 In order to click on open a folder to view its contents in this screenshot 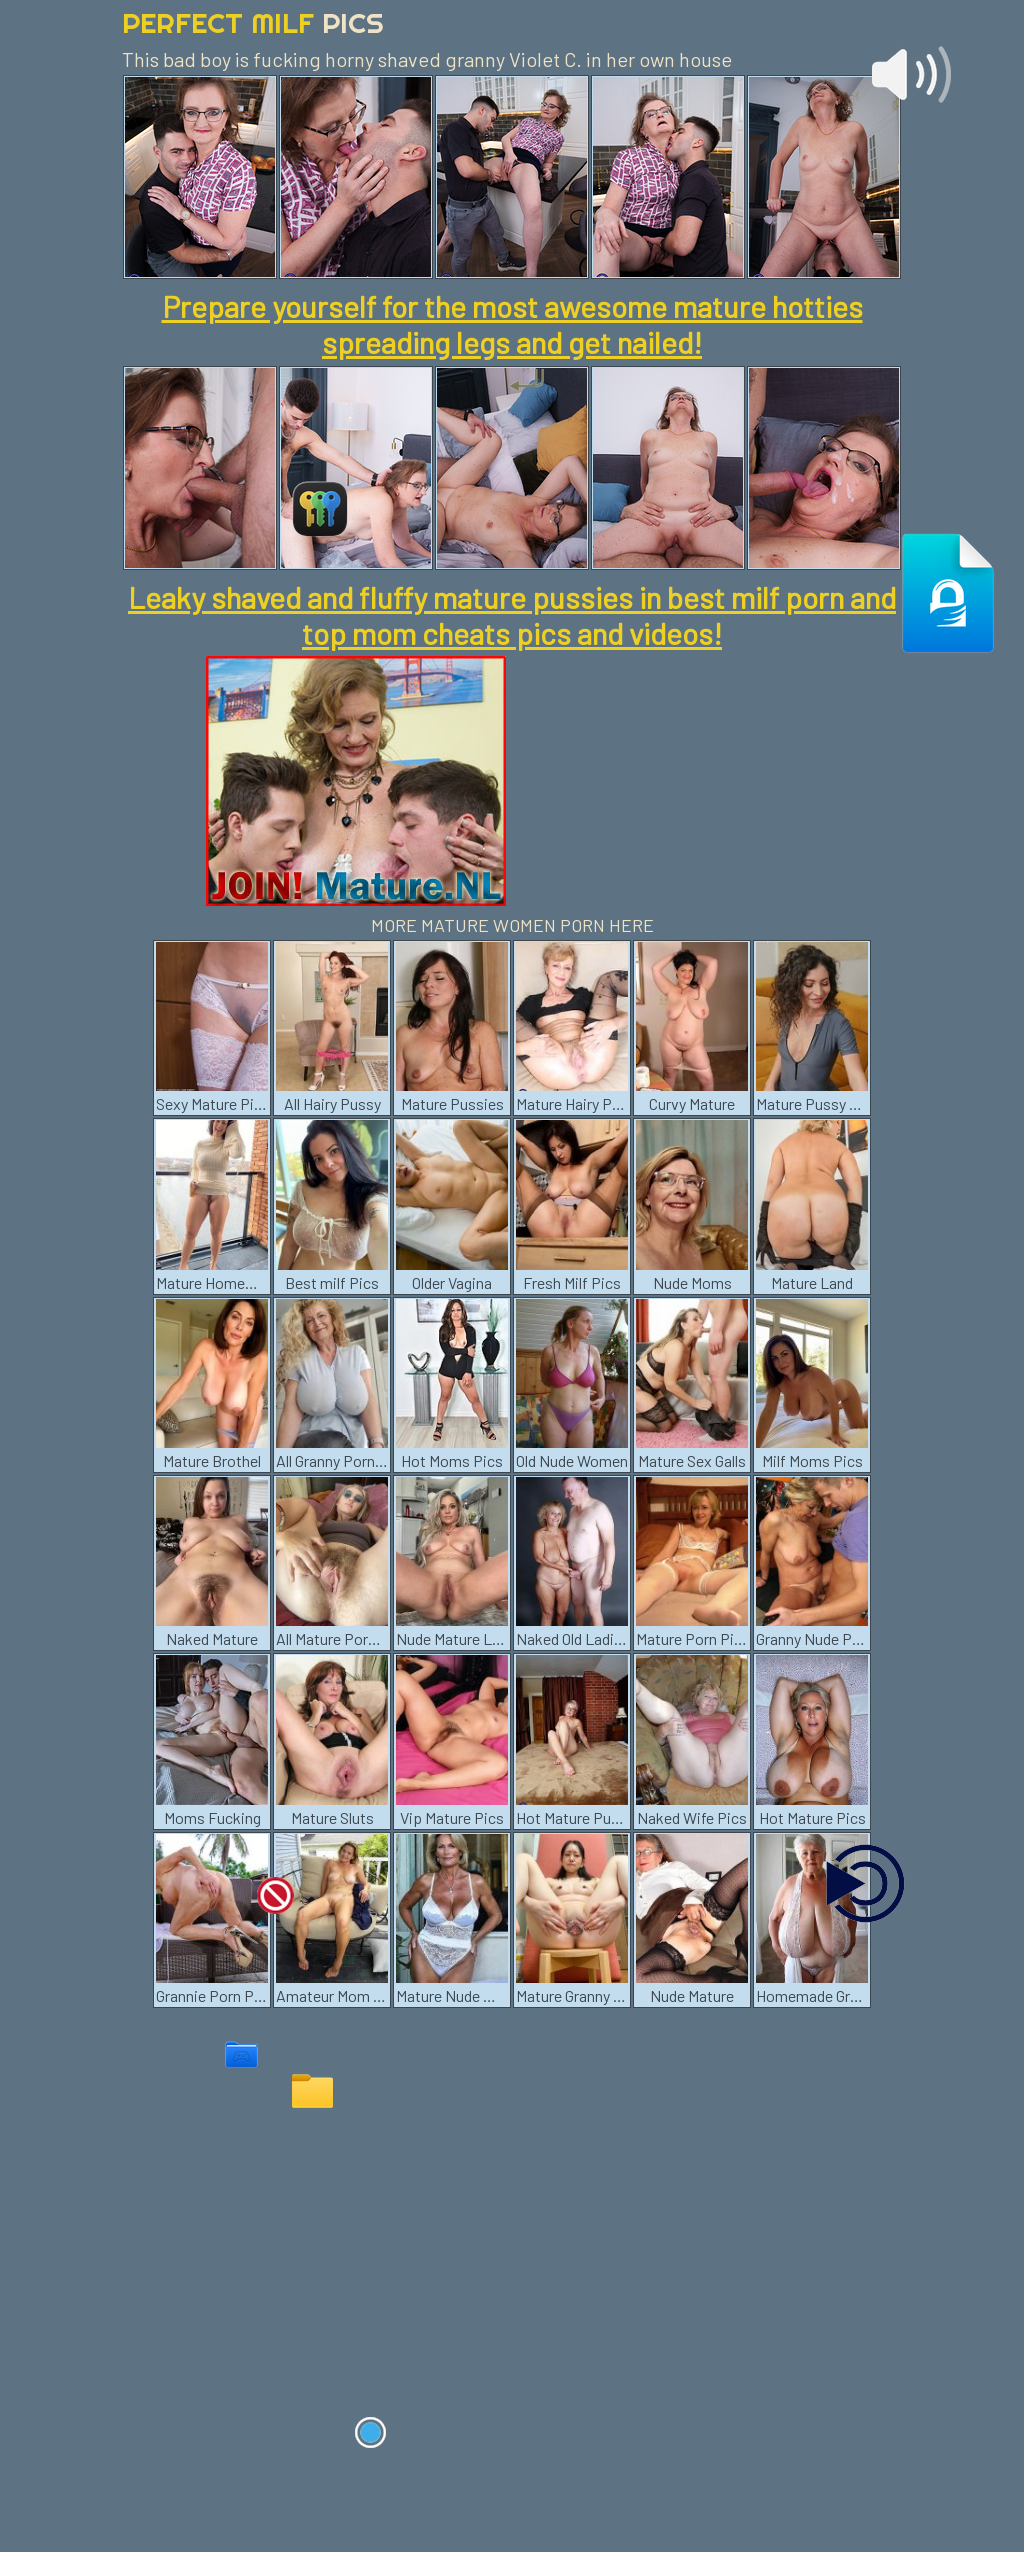, I will do `click(312, 2091)`.